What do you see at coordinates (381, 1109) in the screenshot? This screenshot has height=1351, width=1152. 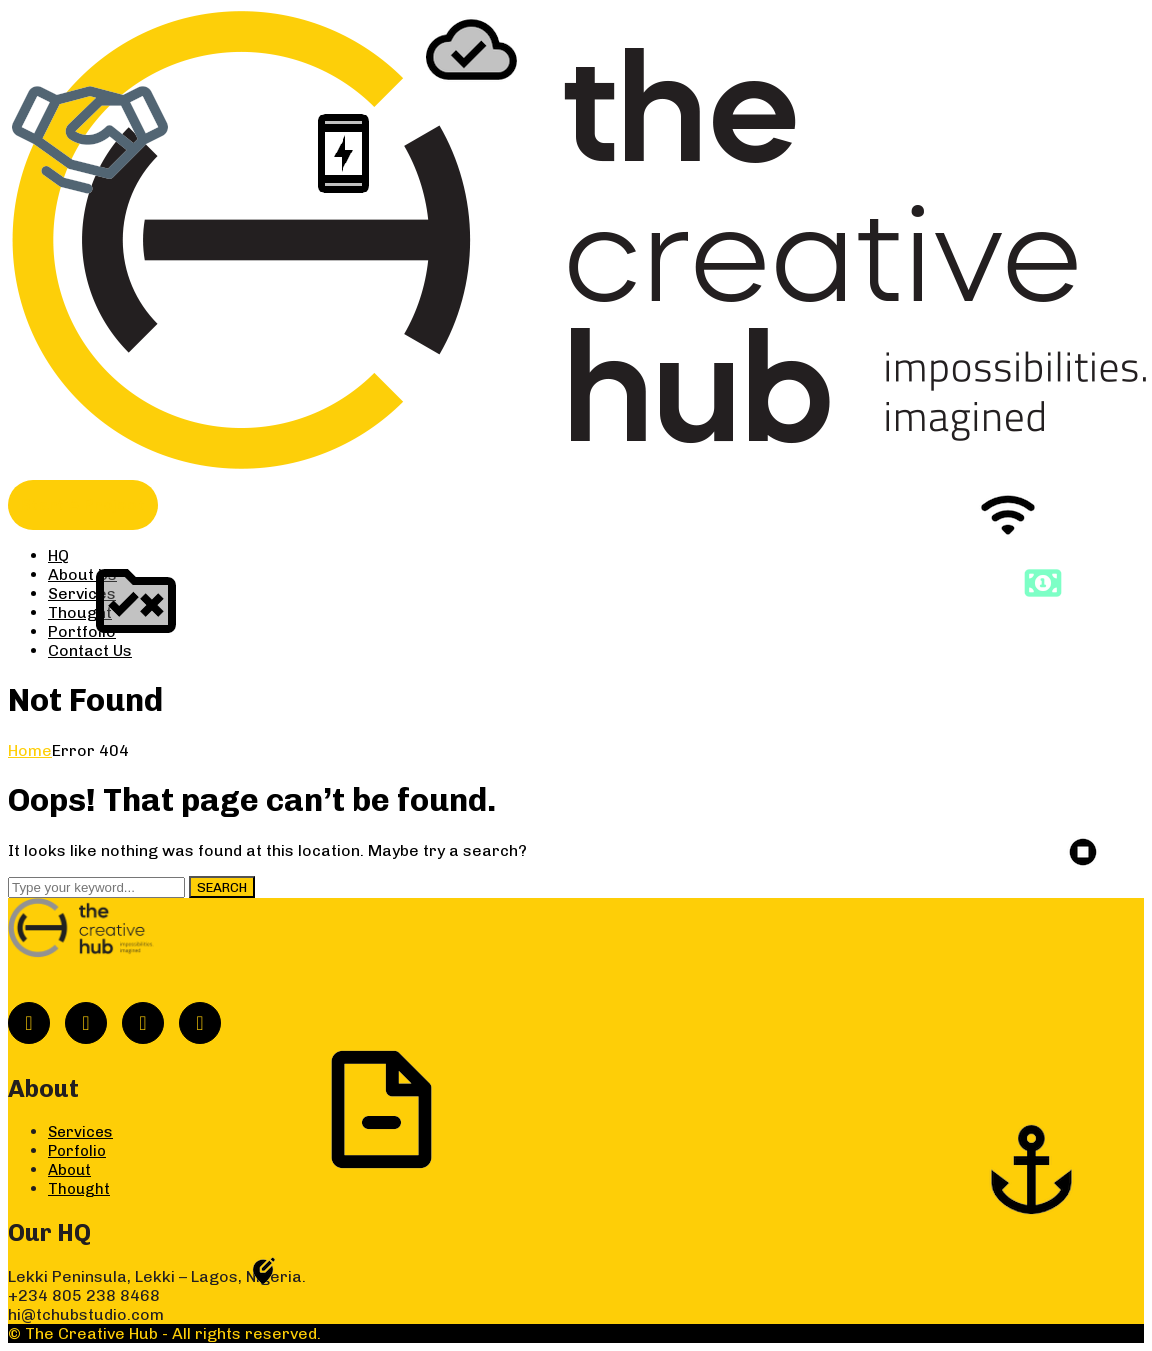 I see `remove a file from your collection` at bounding box center [381, 1109].